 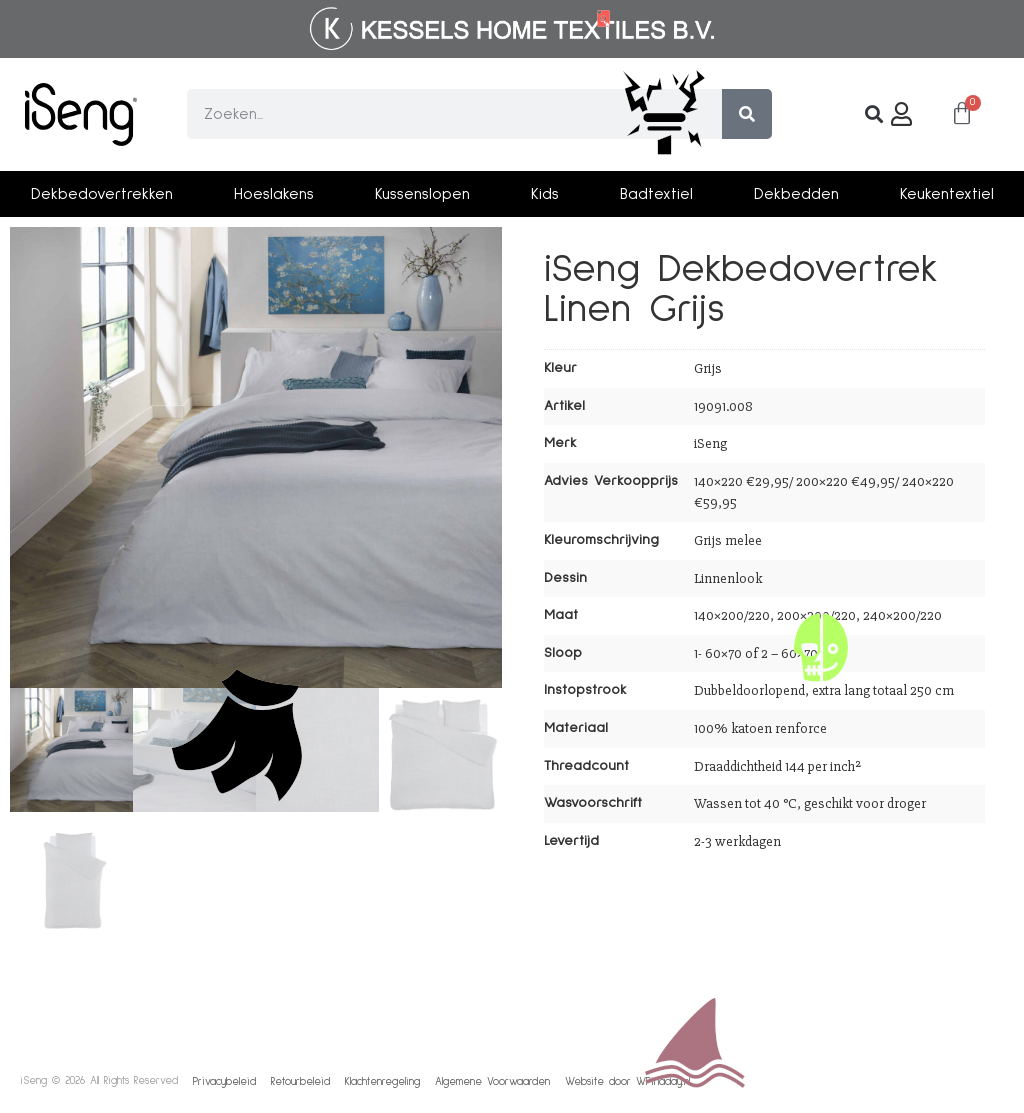 What do you see at coordinates (664, 113) in the screenshot?
I see `activate electrical or energy-based ability` at bounding box center [664, 113].